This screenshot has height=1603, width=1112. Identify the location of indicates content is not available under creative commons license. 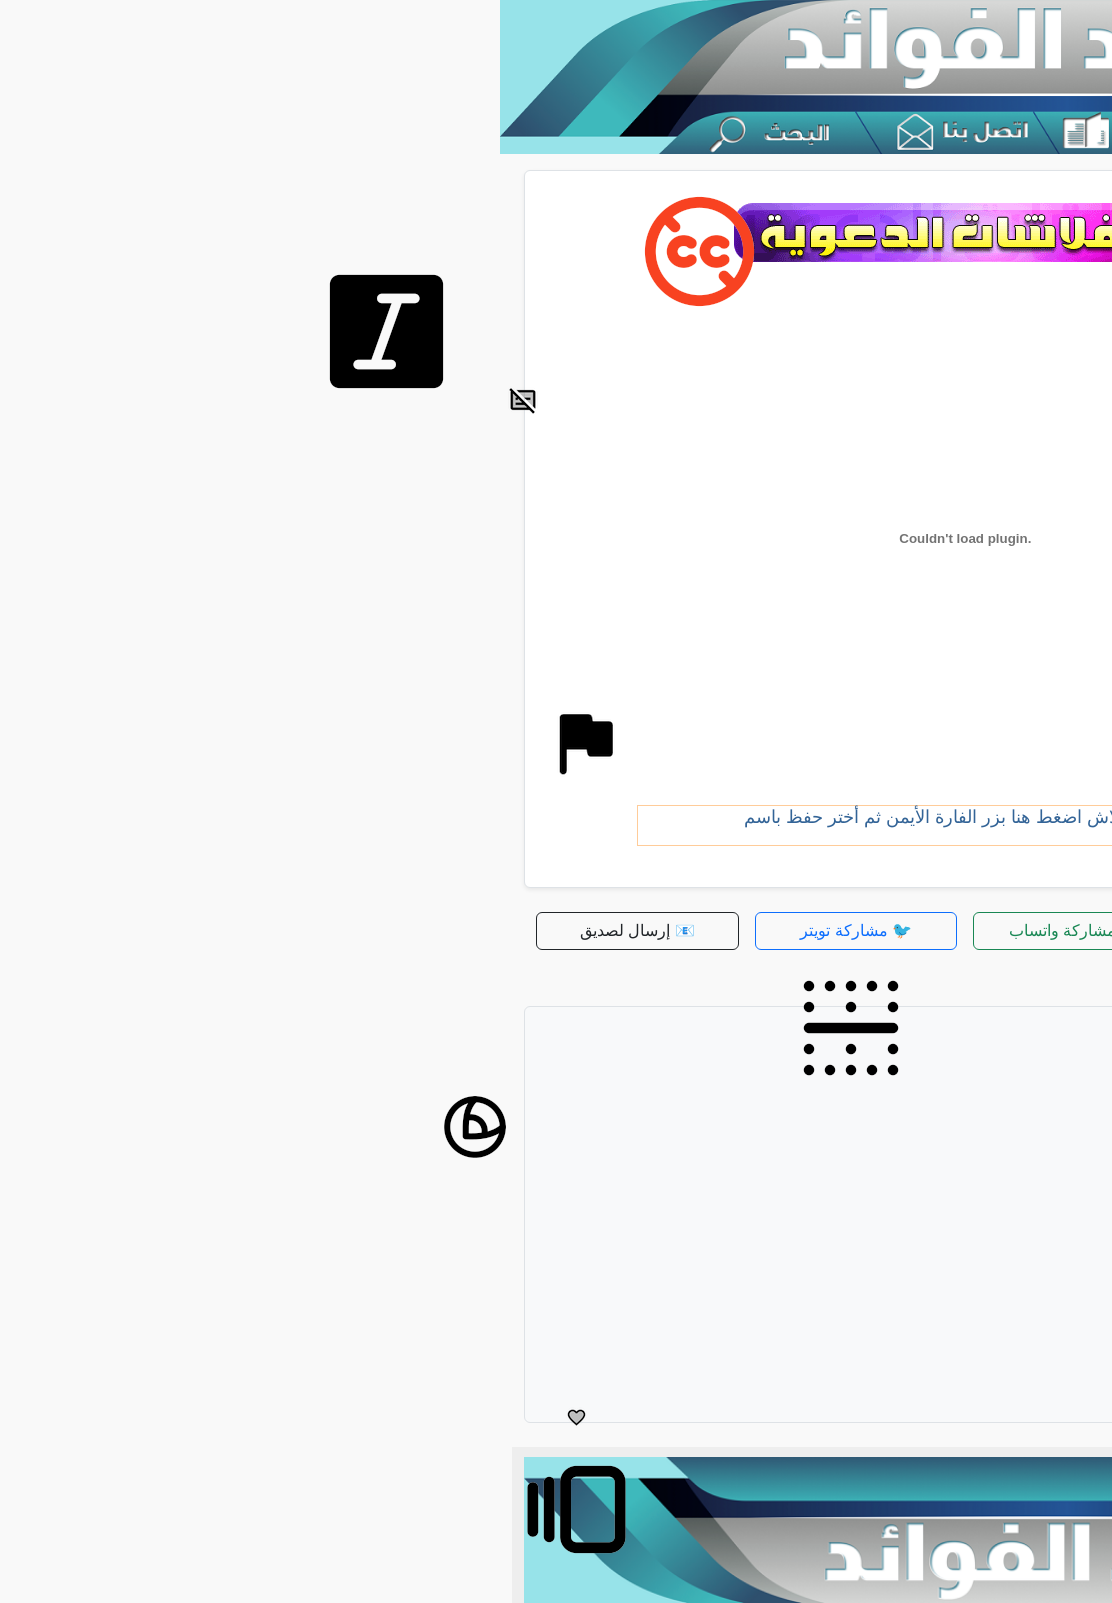
(699, 251).